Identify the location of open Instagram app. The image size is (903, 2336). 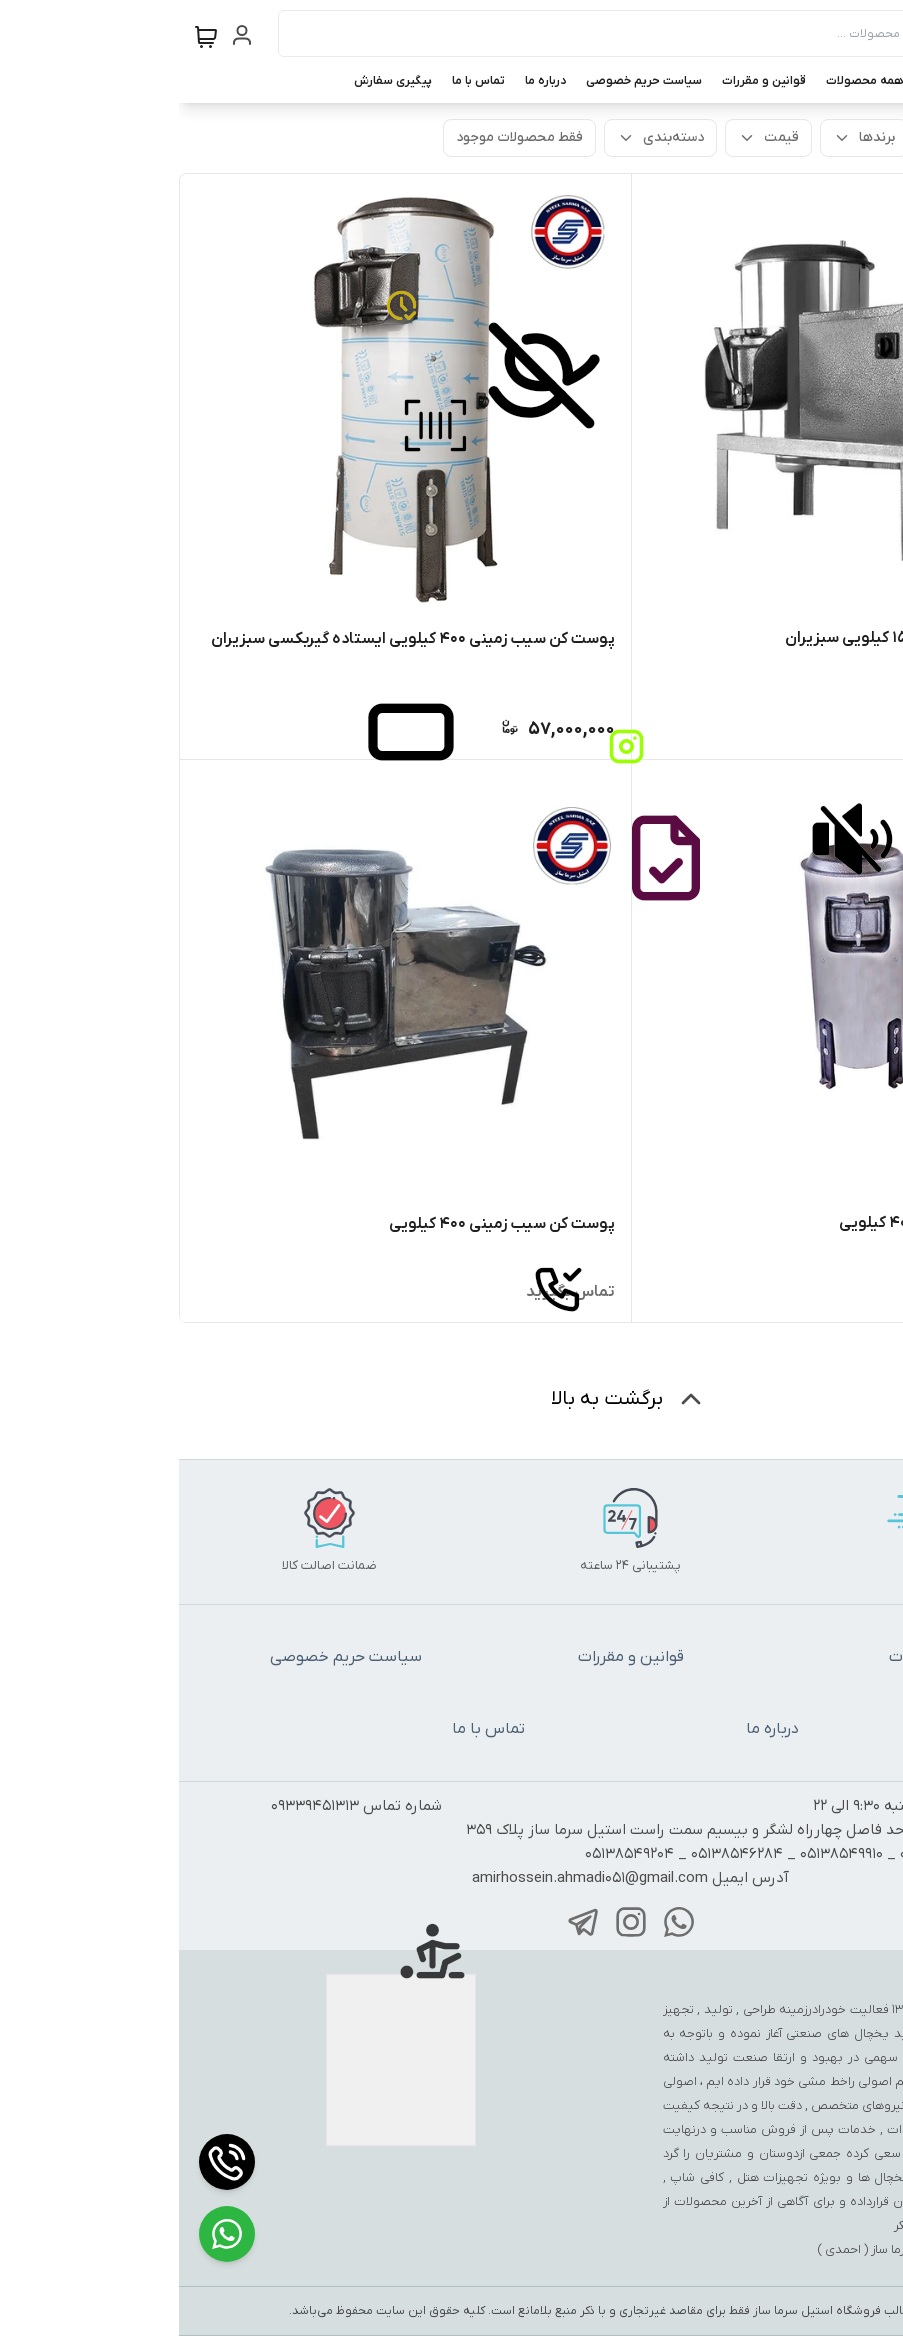
(626, 746).